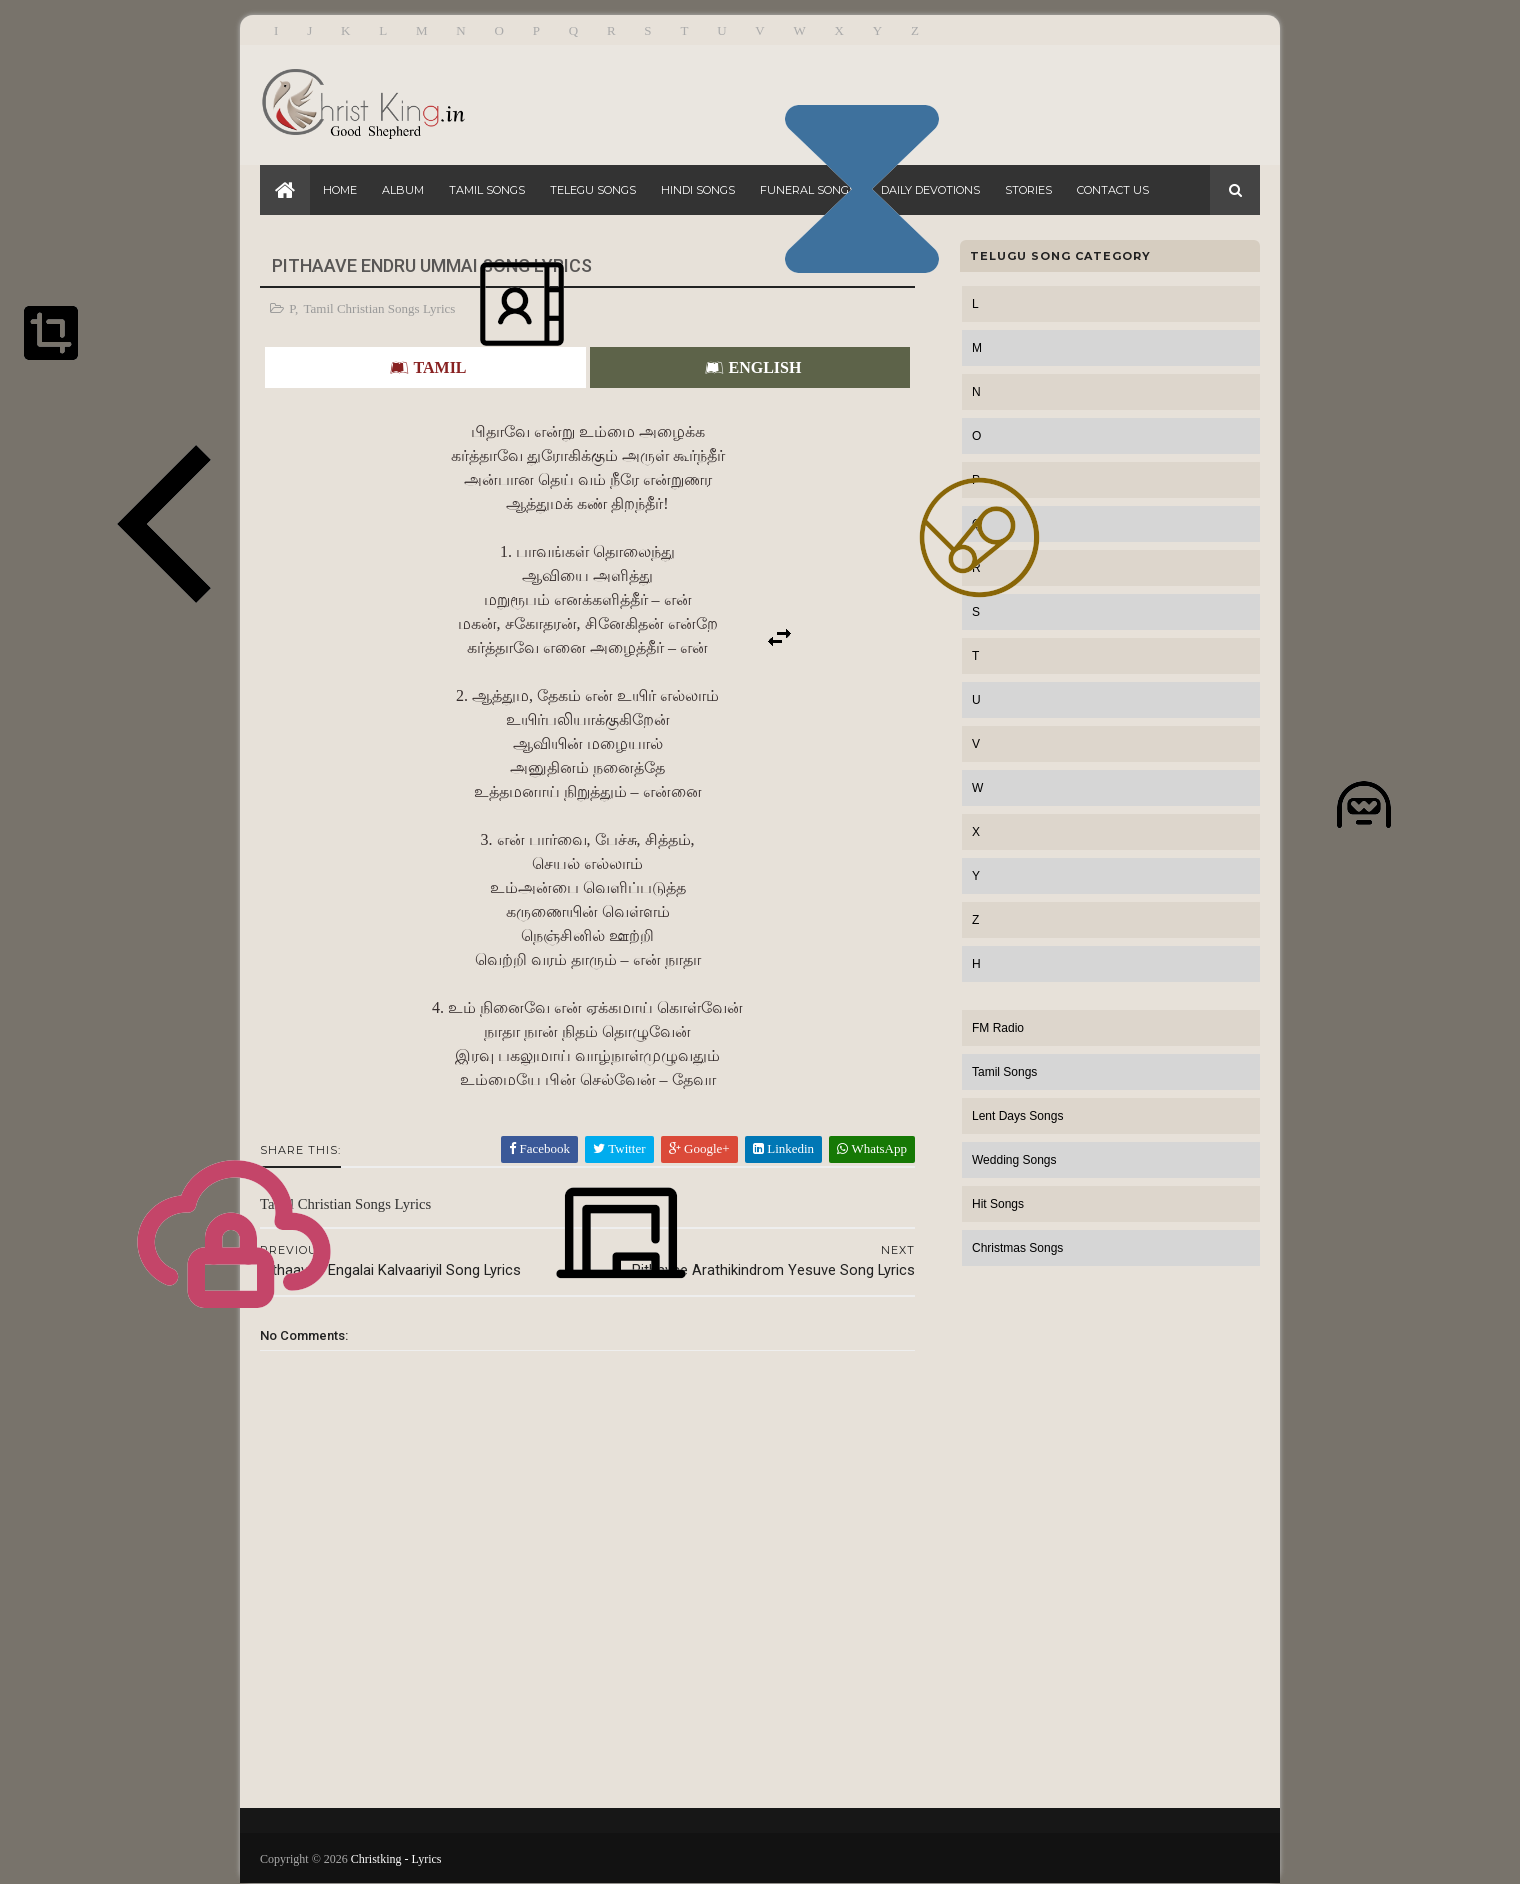  I want to click on swap or exchange items, so click(779, 637).